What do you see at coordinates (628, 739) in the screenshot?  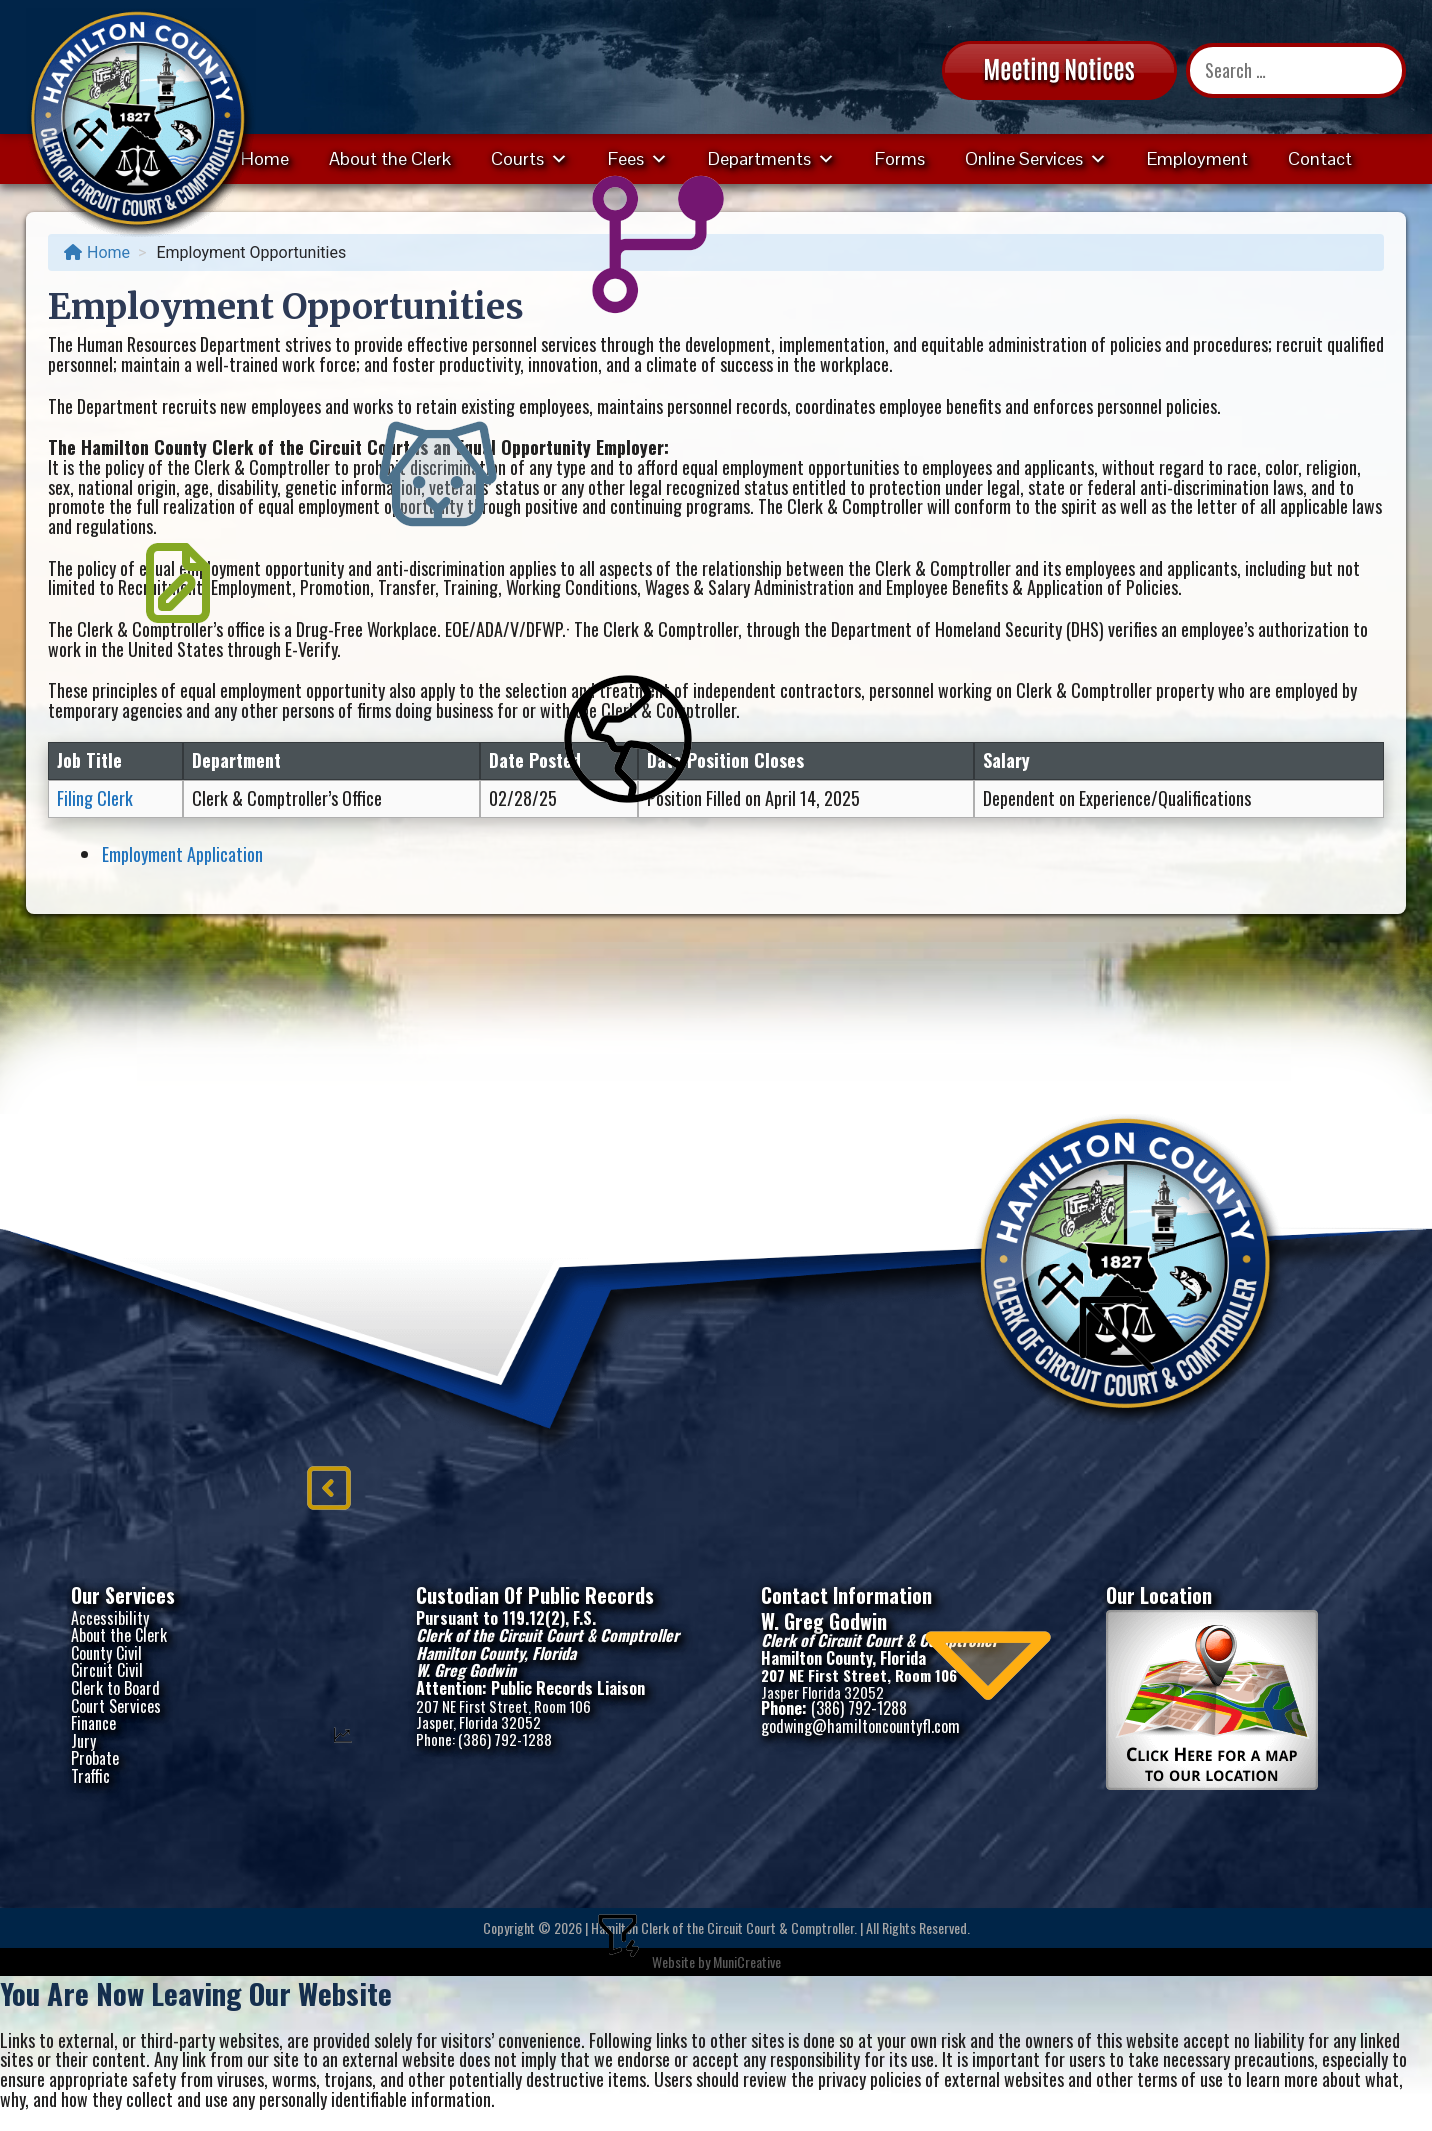 I see `switch to western hemisphere region` at bounding box center [628, 739].